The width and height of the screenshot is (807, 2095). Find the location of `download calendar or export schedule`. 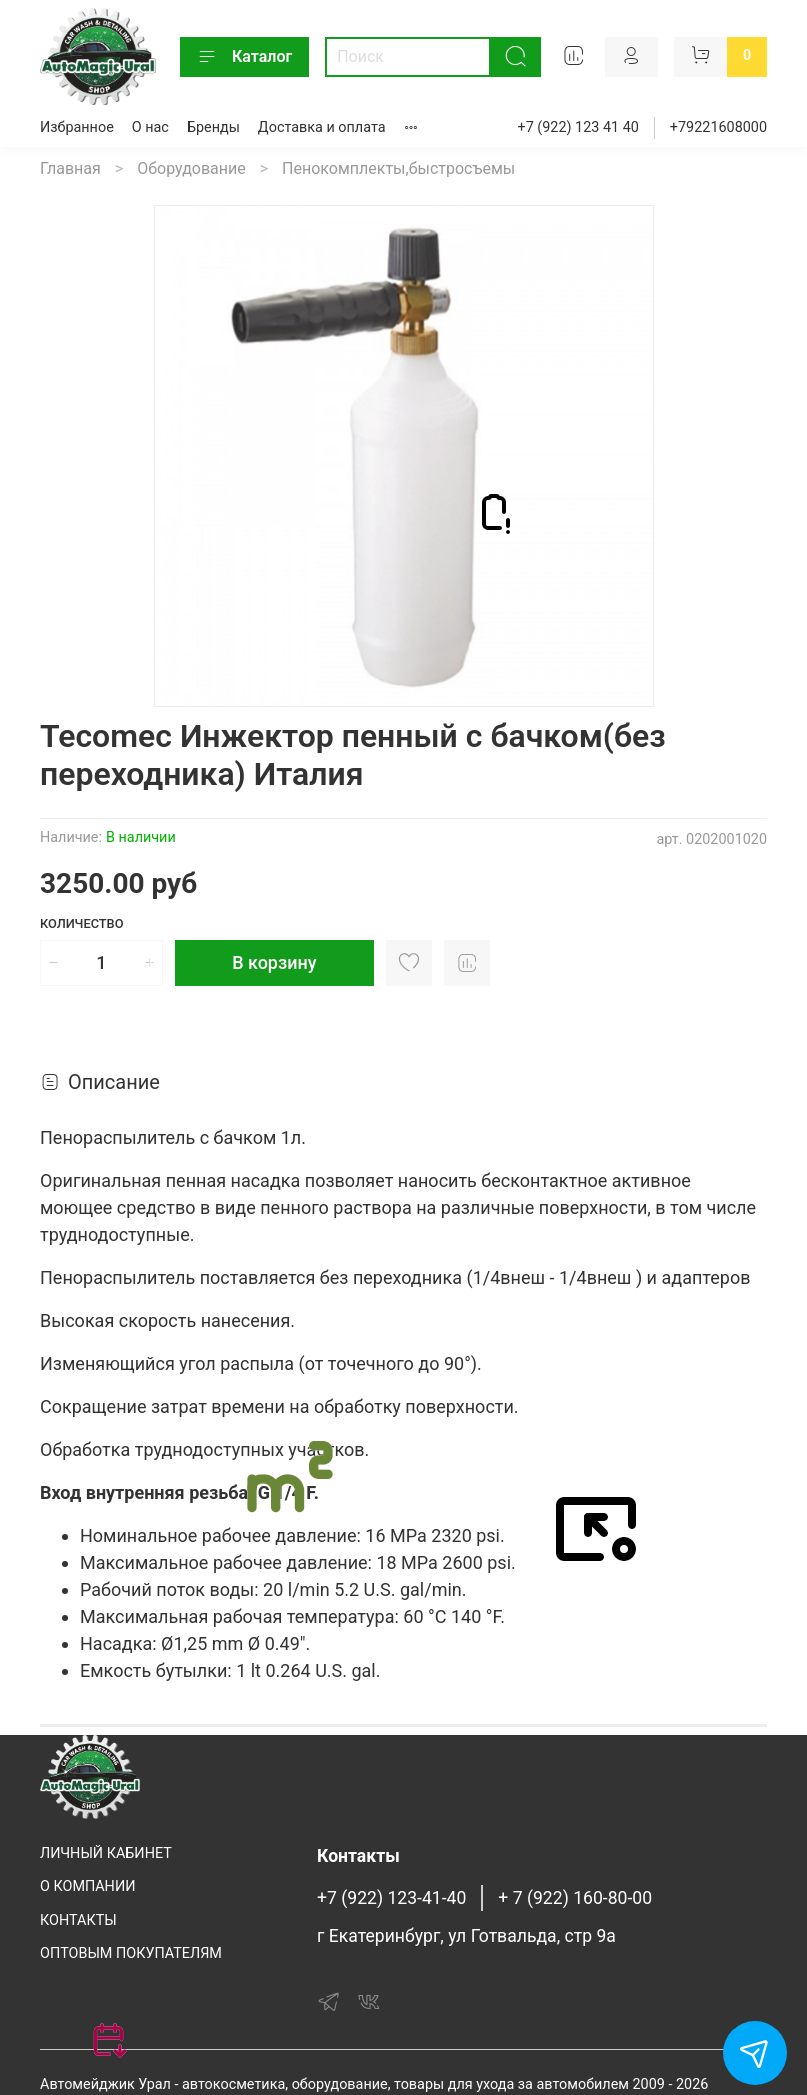

download calendar or export schedule is located at coordinates (108, 2039).